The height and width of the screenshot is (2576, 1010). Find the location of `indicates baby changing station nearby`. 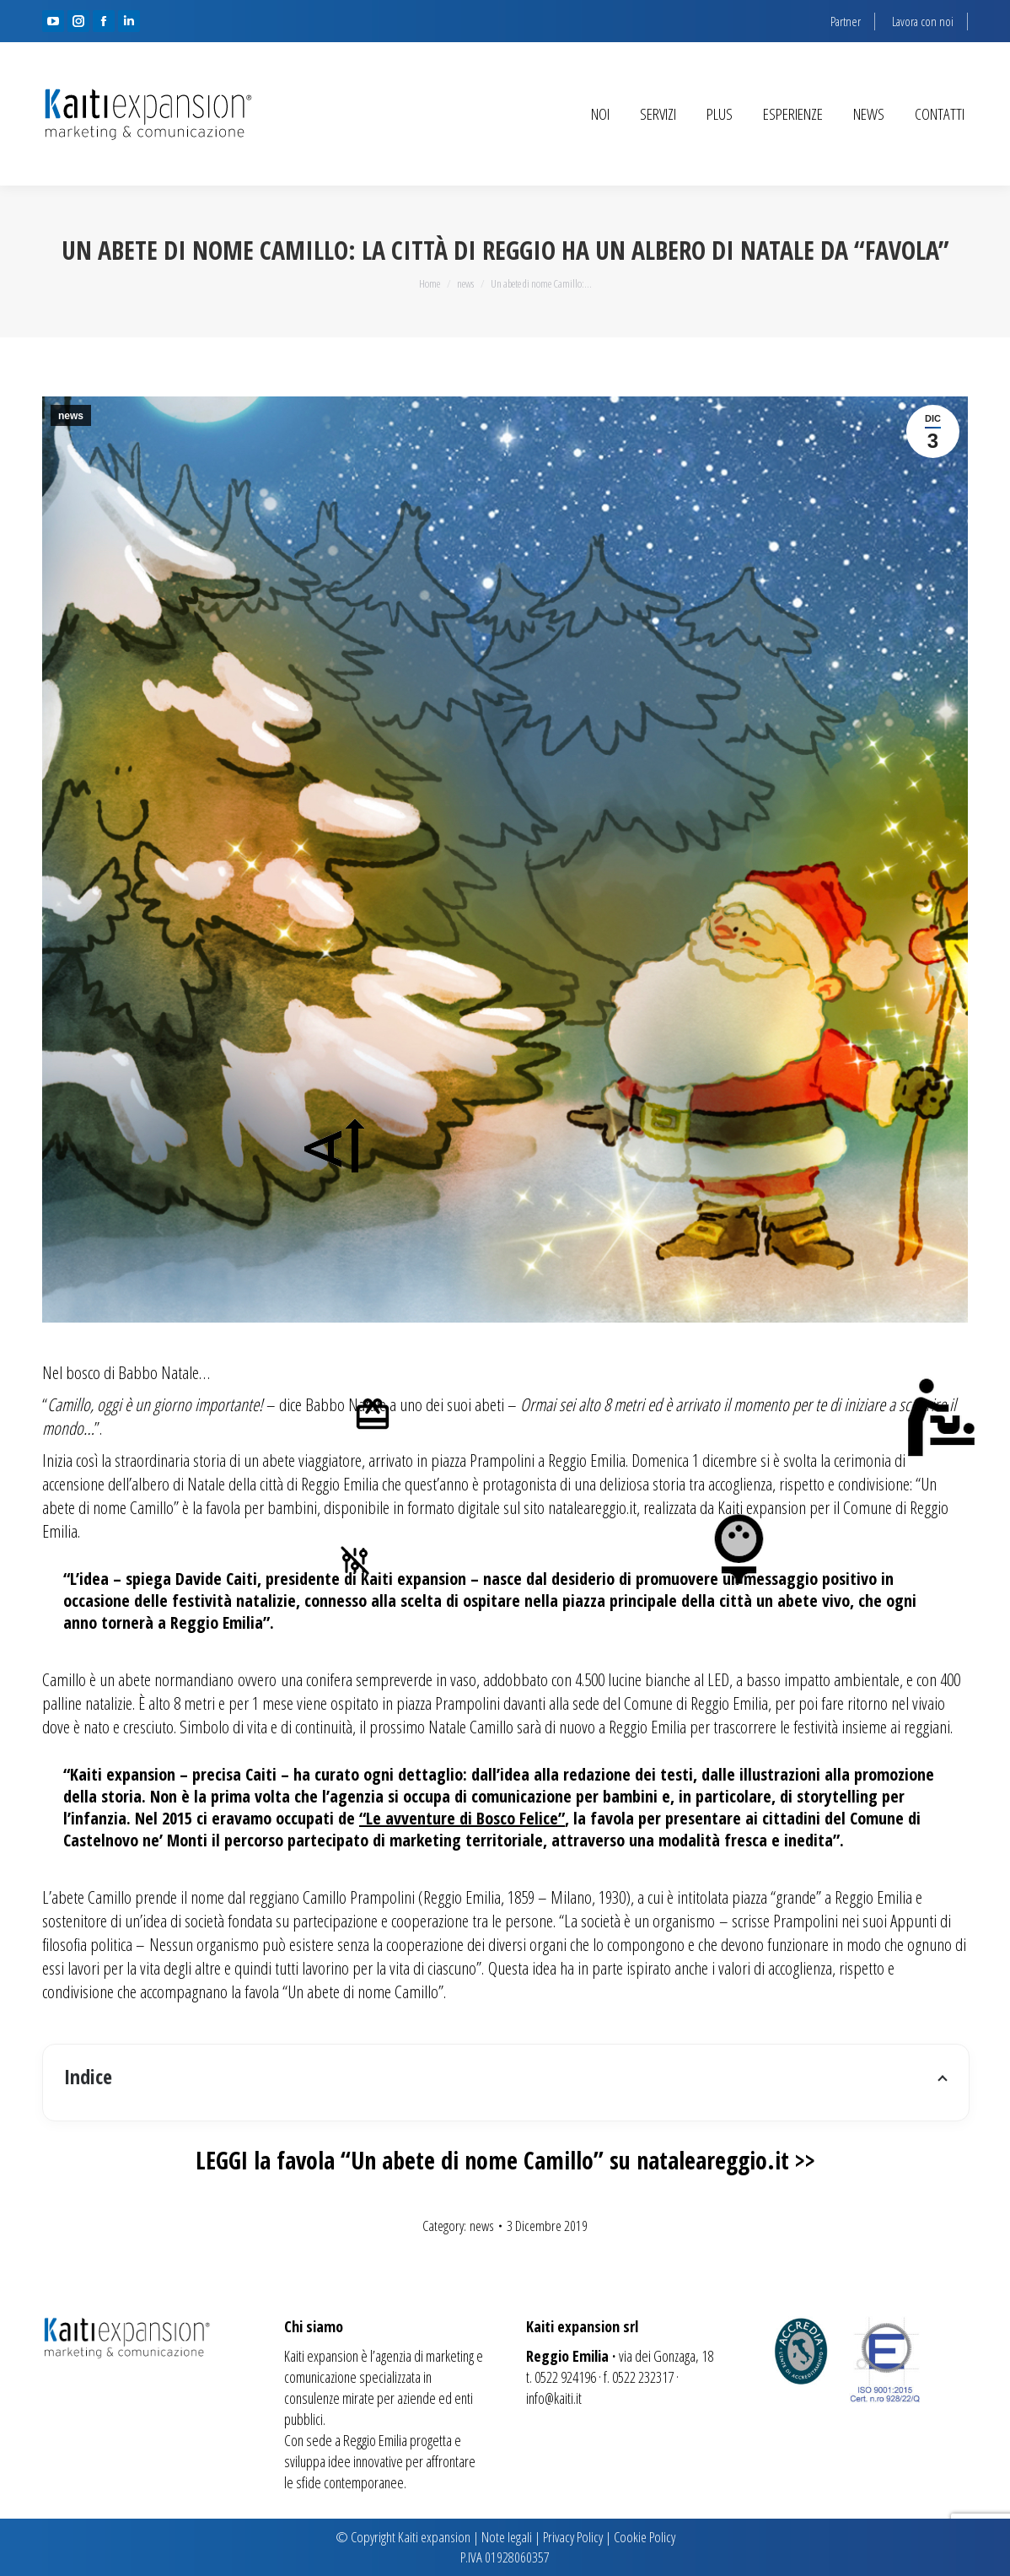

indicates baby changing station nearby is located at coordinates (941, 1419).